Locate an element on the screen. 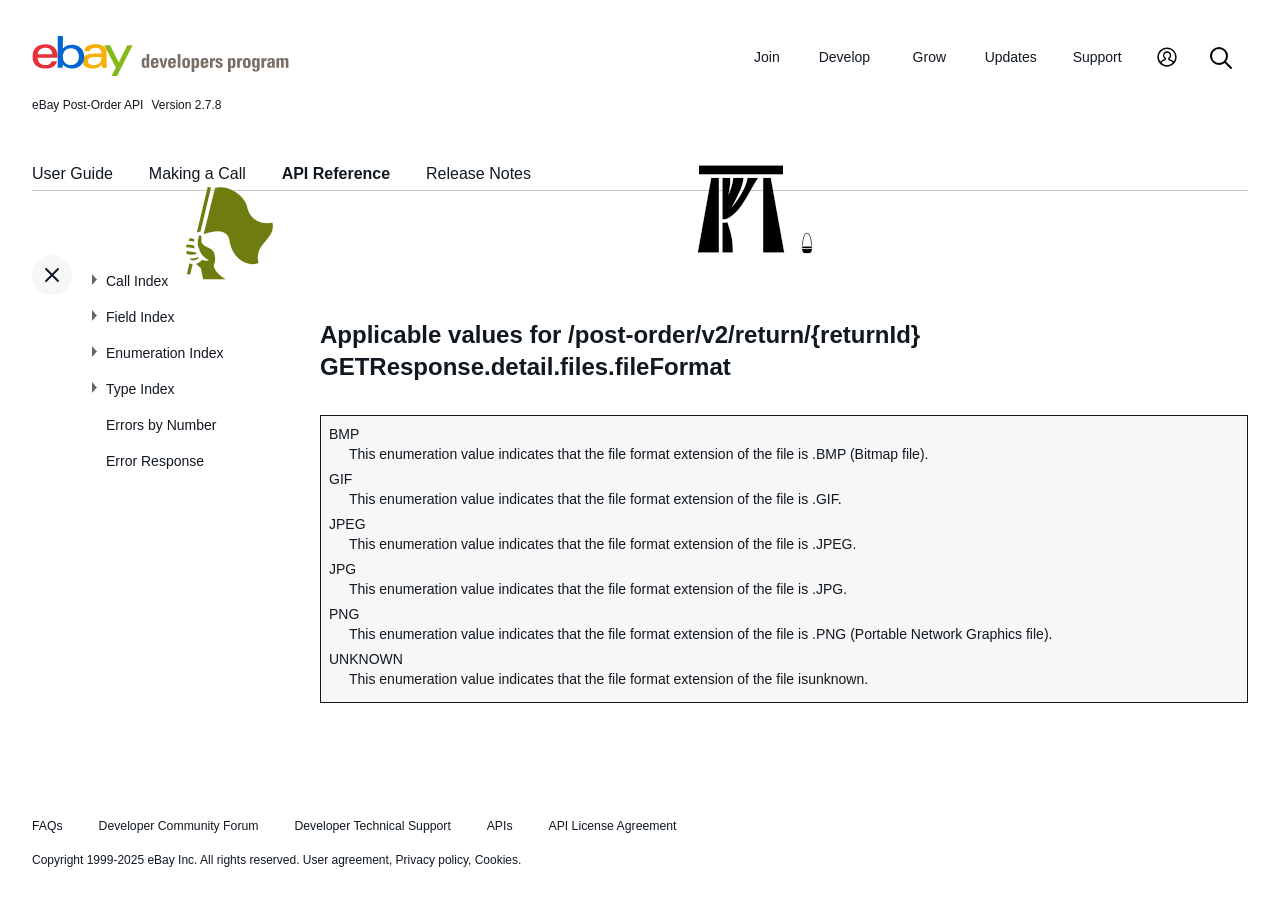 Image resolution: width=1280 pixels, height=917 pixels. enter a temple or shrine location is located at coordinates (741, 209).